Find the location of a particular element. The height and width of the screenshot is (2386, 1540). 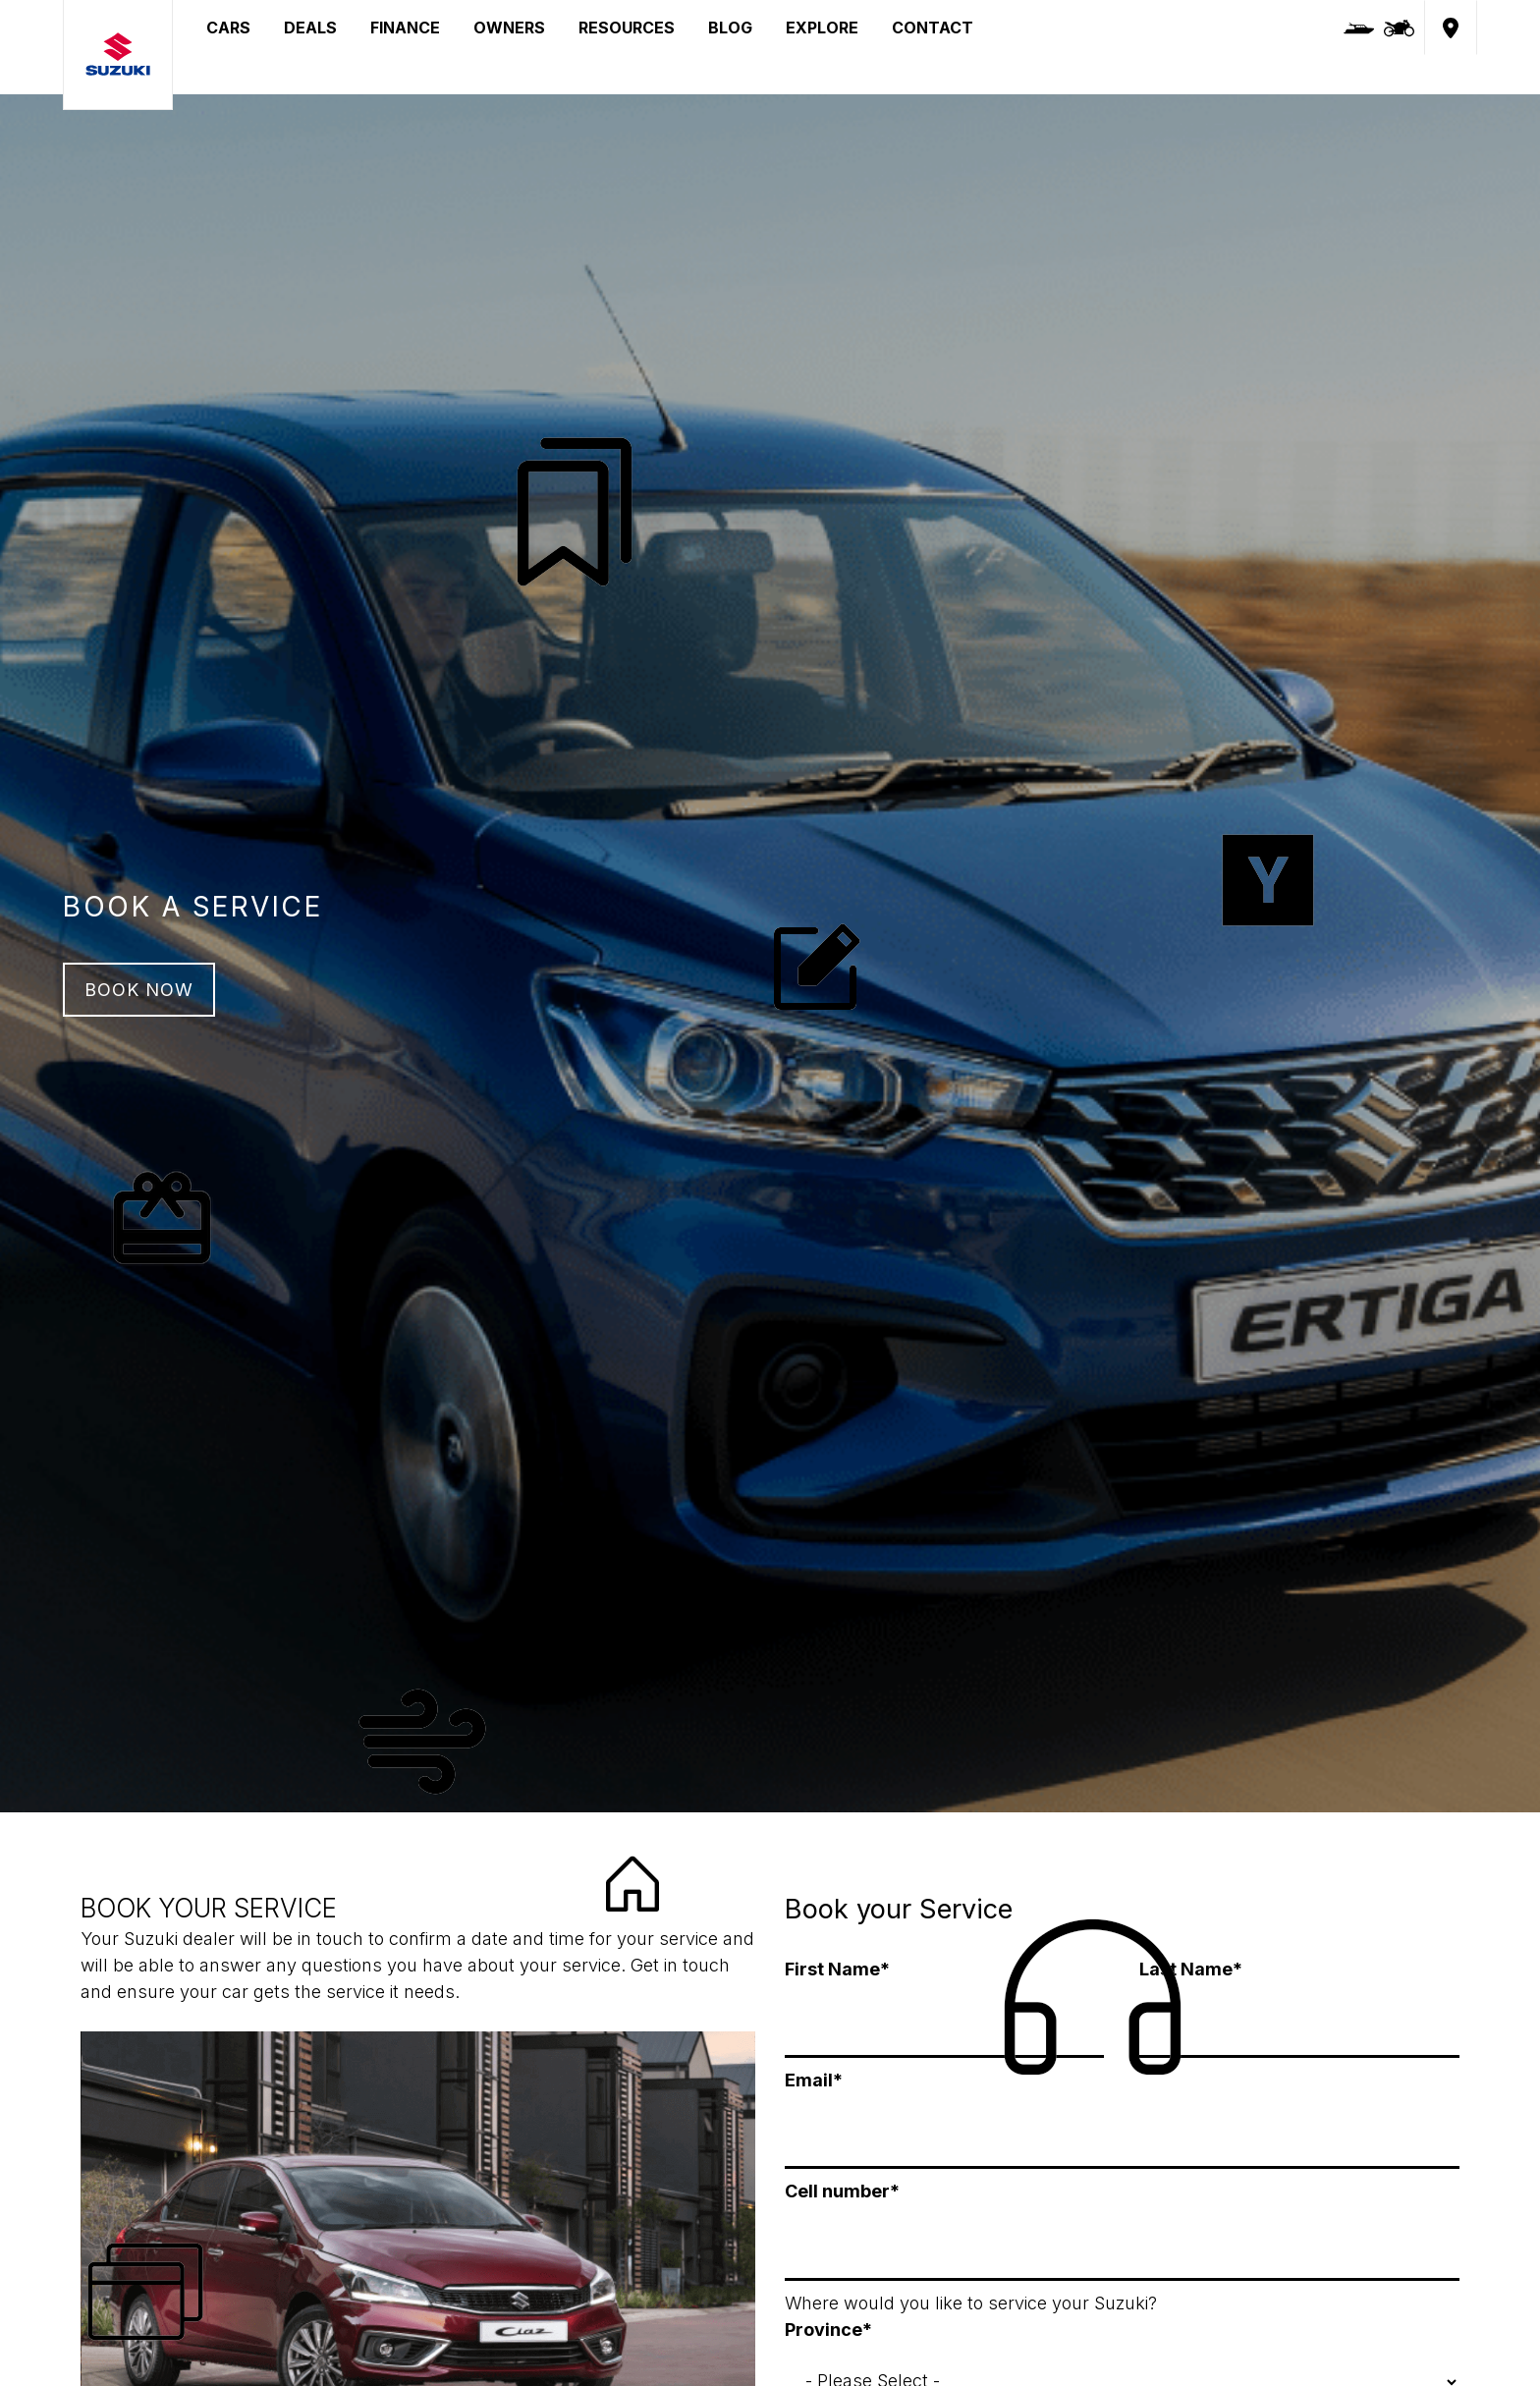

redeem a gift card is located at coordinates (162, 1220).